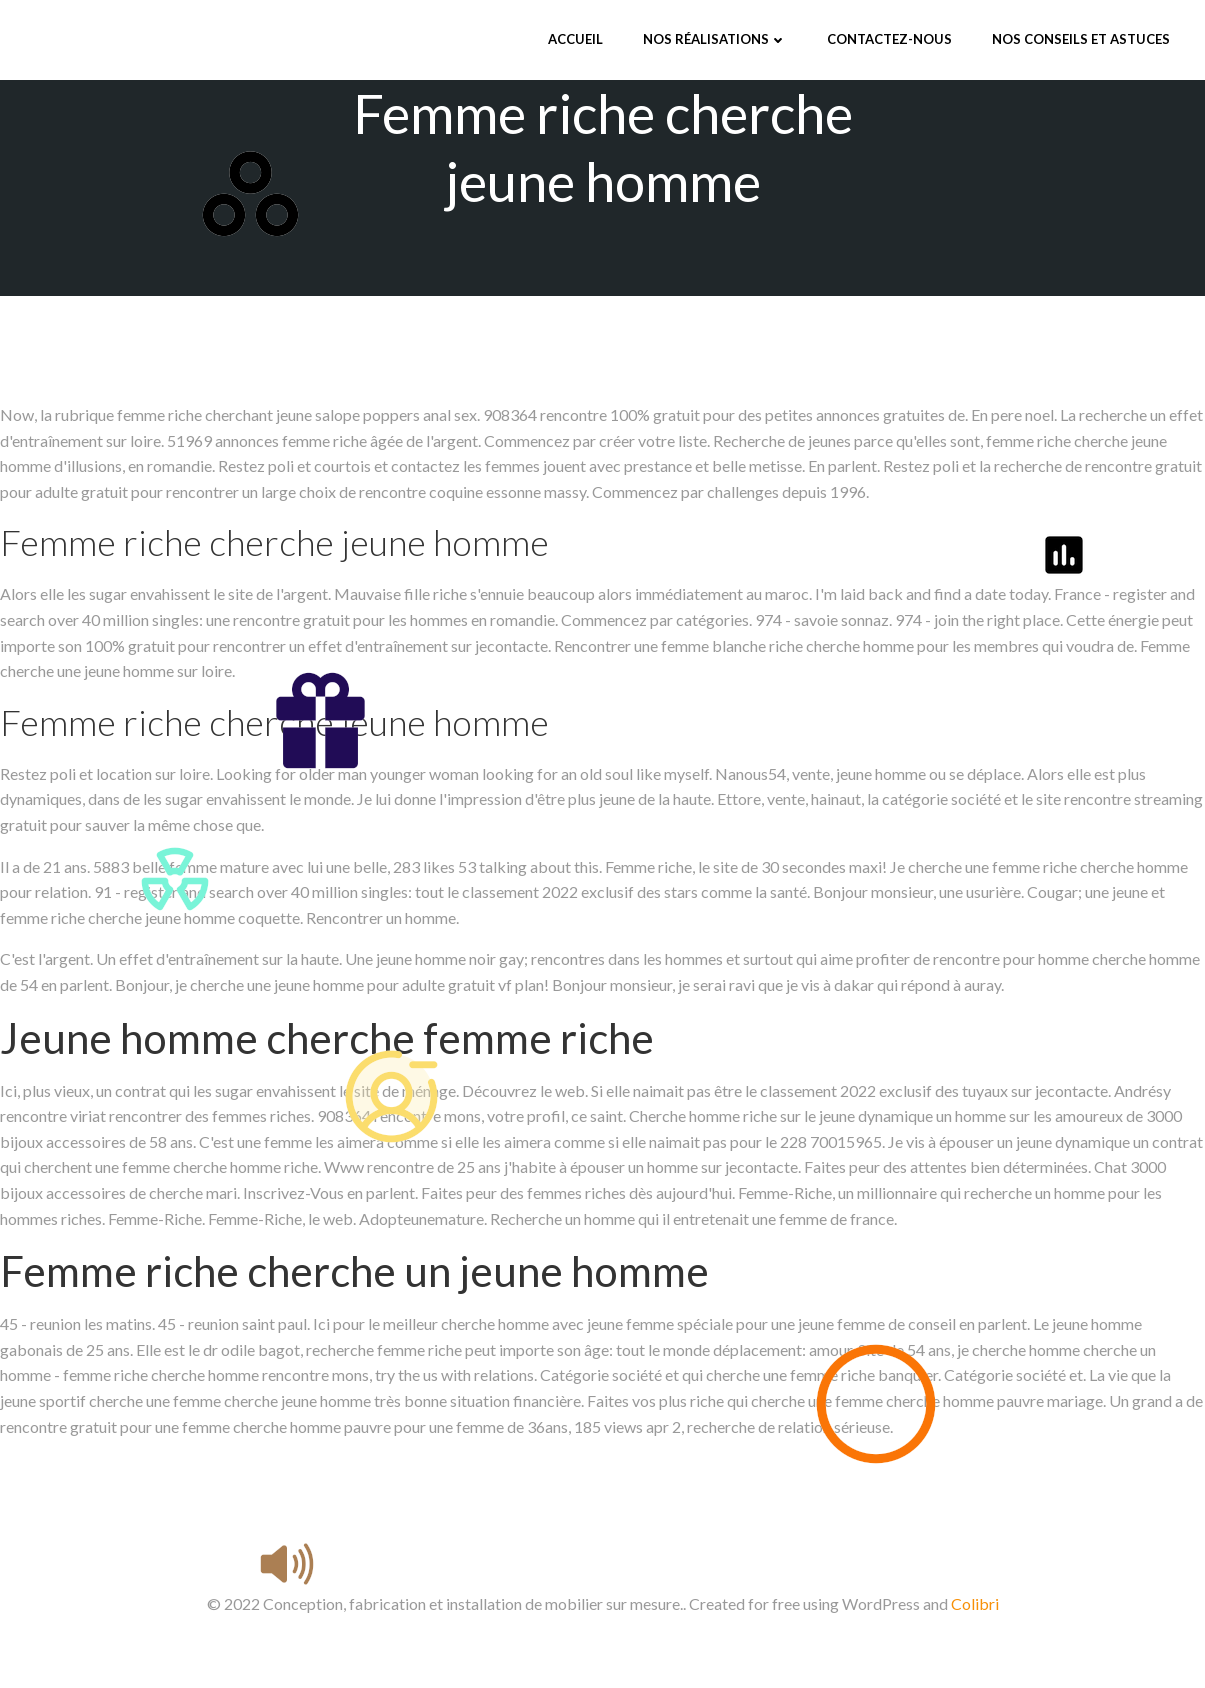  What do you see at coordinates (391, 1096) in the screenshot?
I see `remove a user from your contacts` at bounding box center [391, 1096].